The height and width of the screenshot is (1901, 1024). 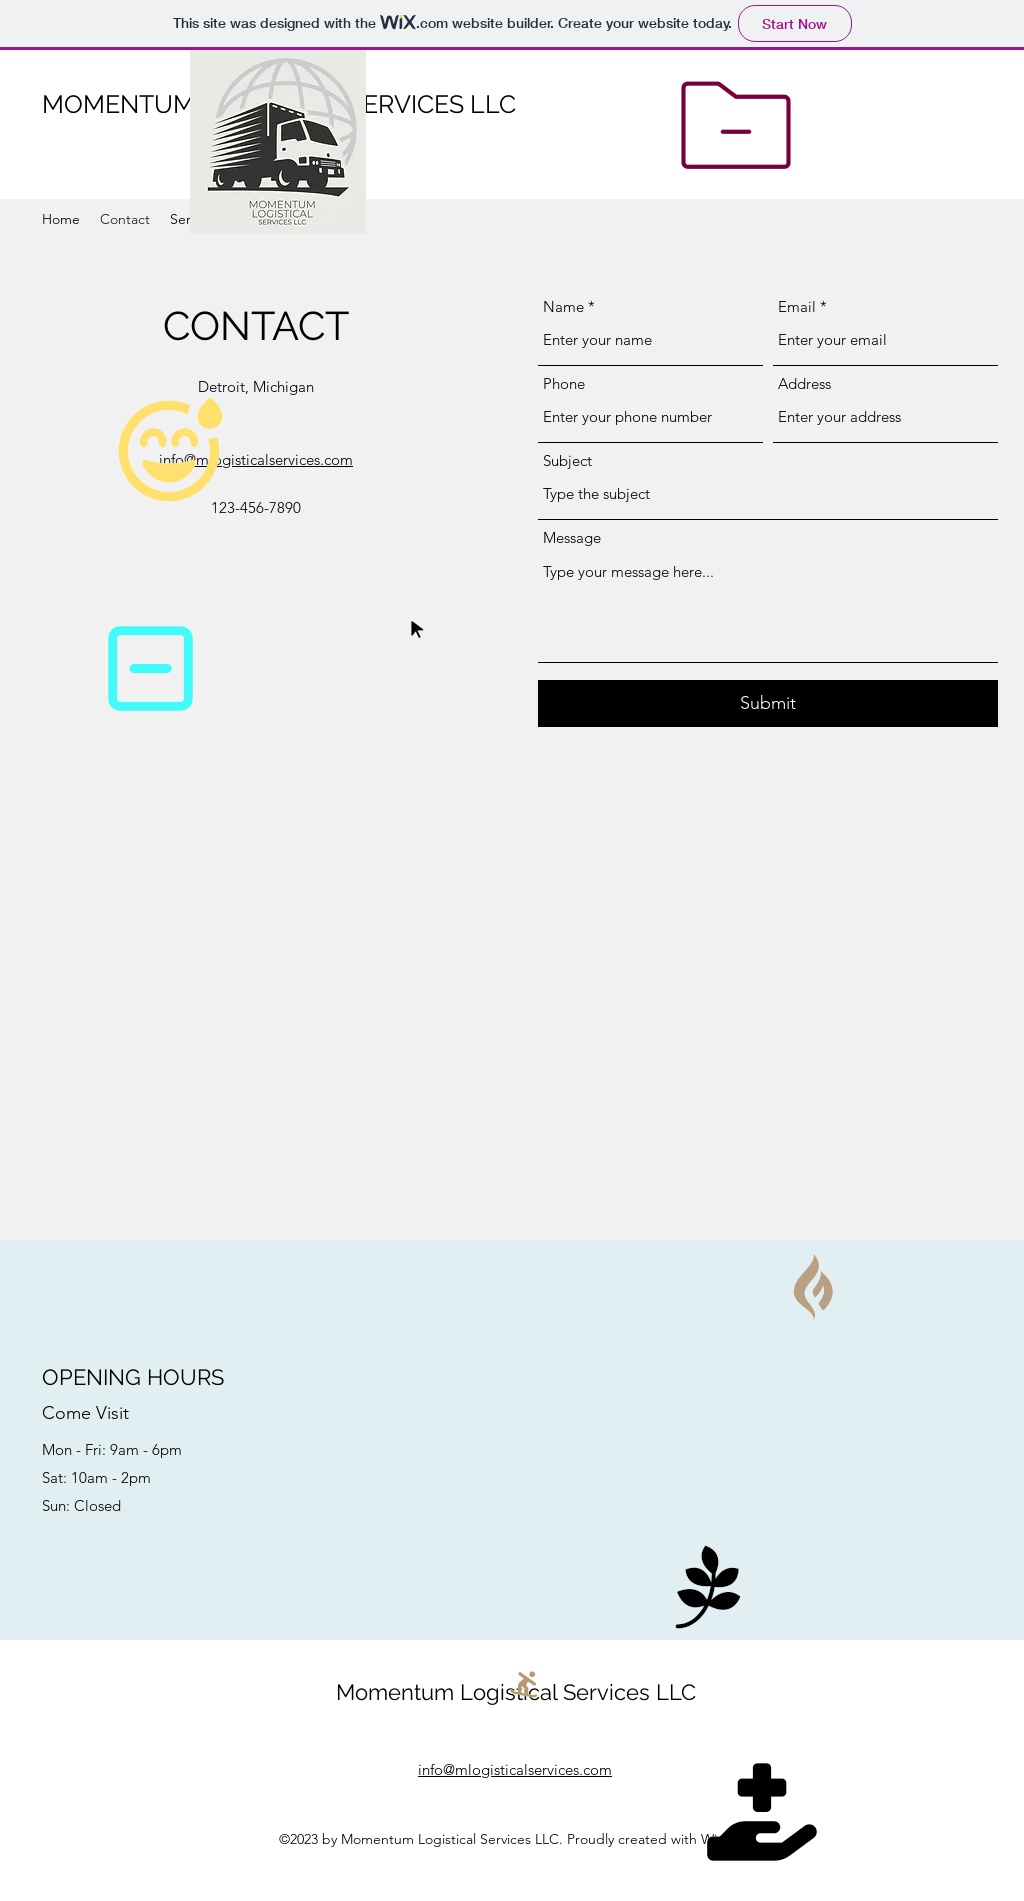 What do you see at coordinates (815, 1287) in the screenshot?
I see `gripfire brand logo` at bounding box center [815, 1287].